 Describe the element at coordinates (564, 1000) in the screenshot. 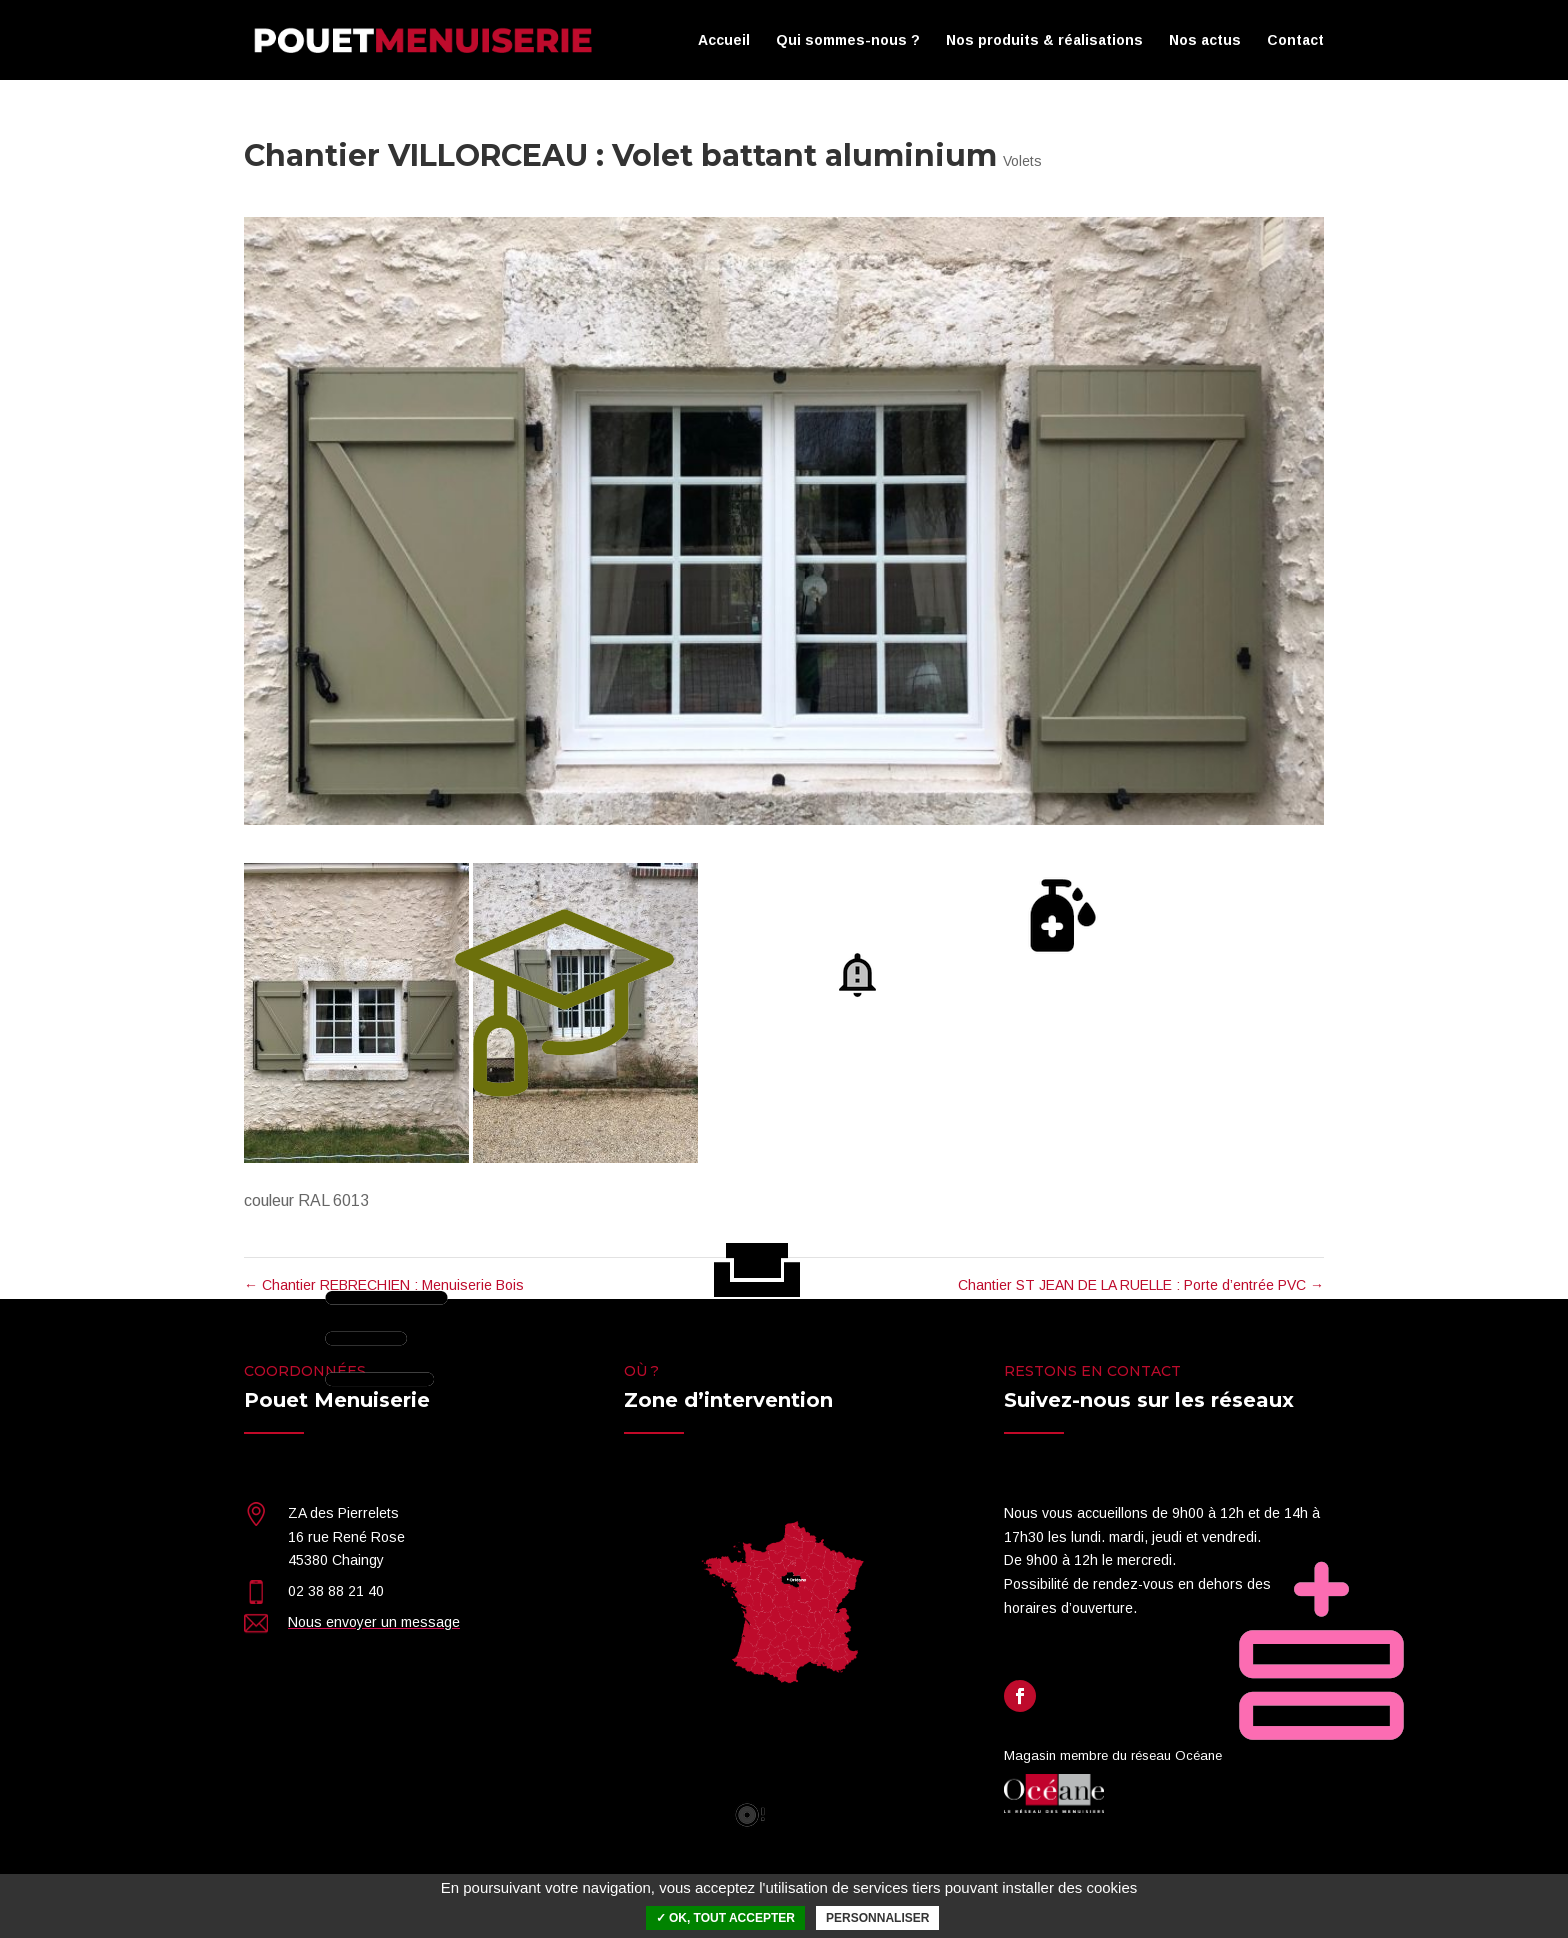

I see `access educational resources or tutorials` at that location.